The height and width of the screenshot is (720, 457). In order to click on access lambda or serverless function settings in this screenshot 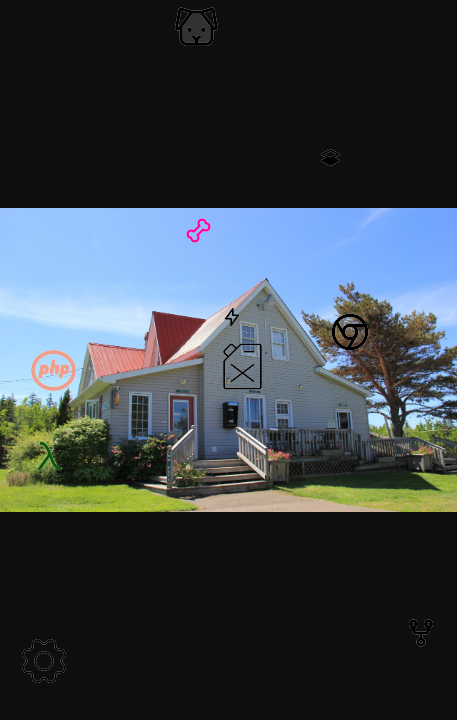, I will do `click(49, 456)`.